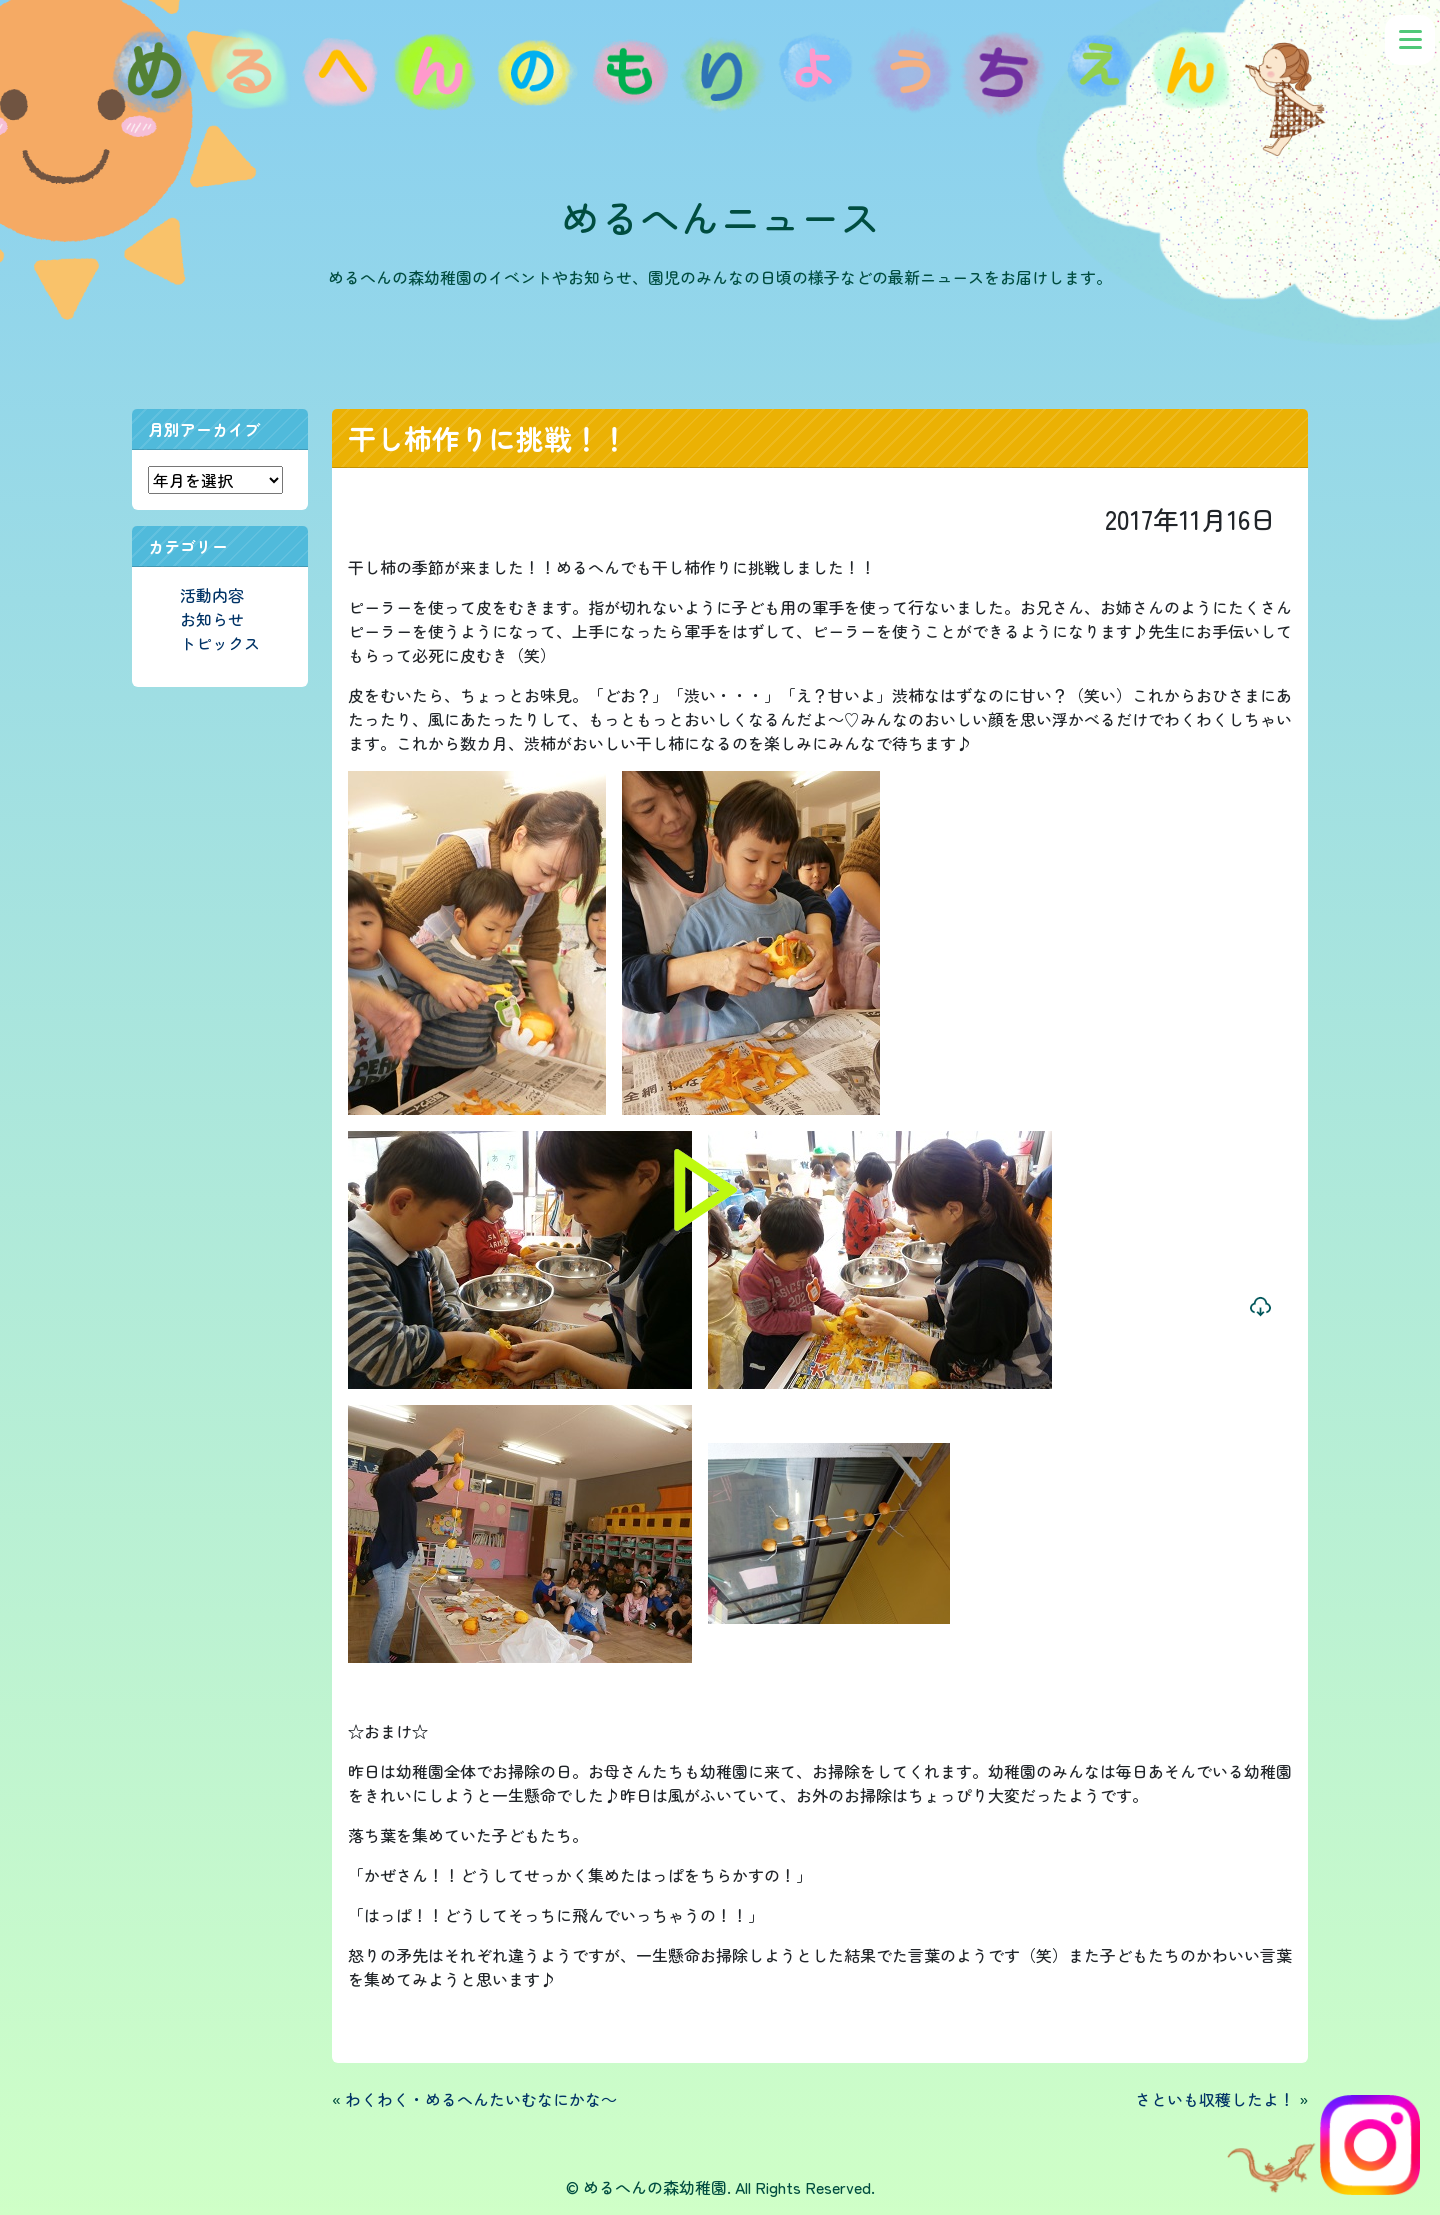 The image size is (1440, 2215). Describe the element at coordinates (696, 1190) in the screenshot. I see `play media or video content` at that location.